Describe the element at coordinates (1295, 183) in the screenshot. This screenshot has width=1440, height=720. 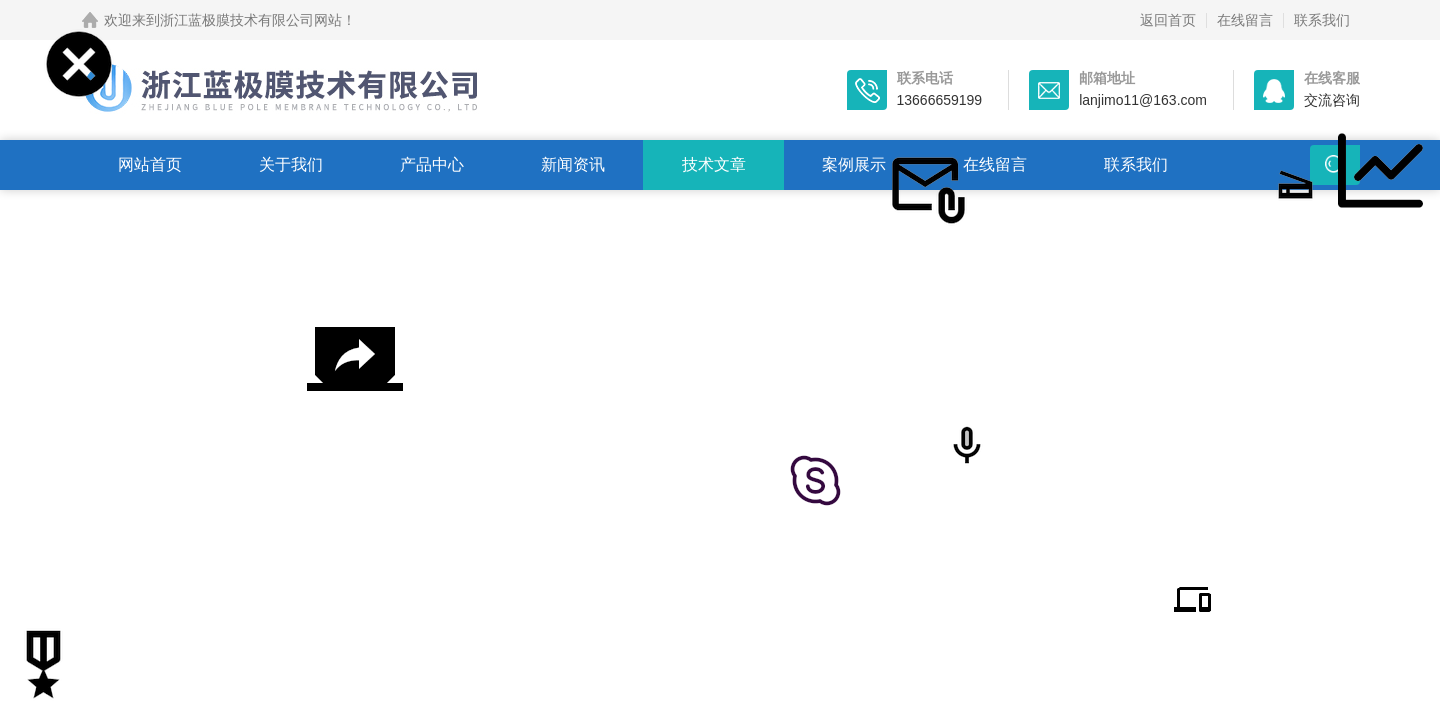
I see `scan a document or image` at that location.